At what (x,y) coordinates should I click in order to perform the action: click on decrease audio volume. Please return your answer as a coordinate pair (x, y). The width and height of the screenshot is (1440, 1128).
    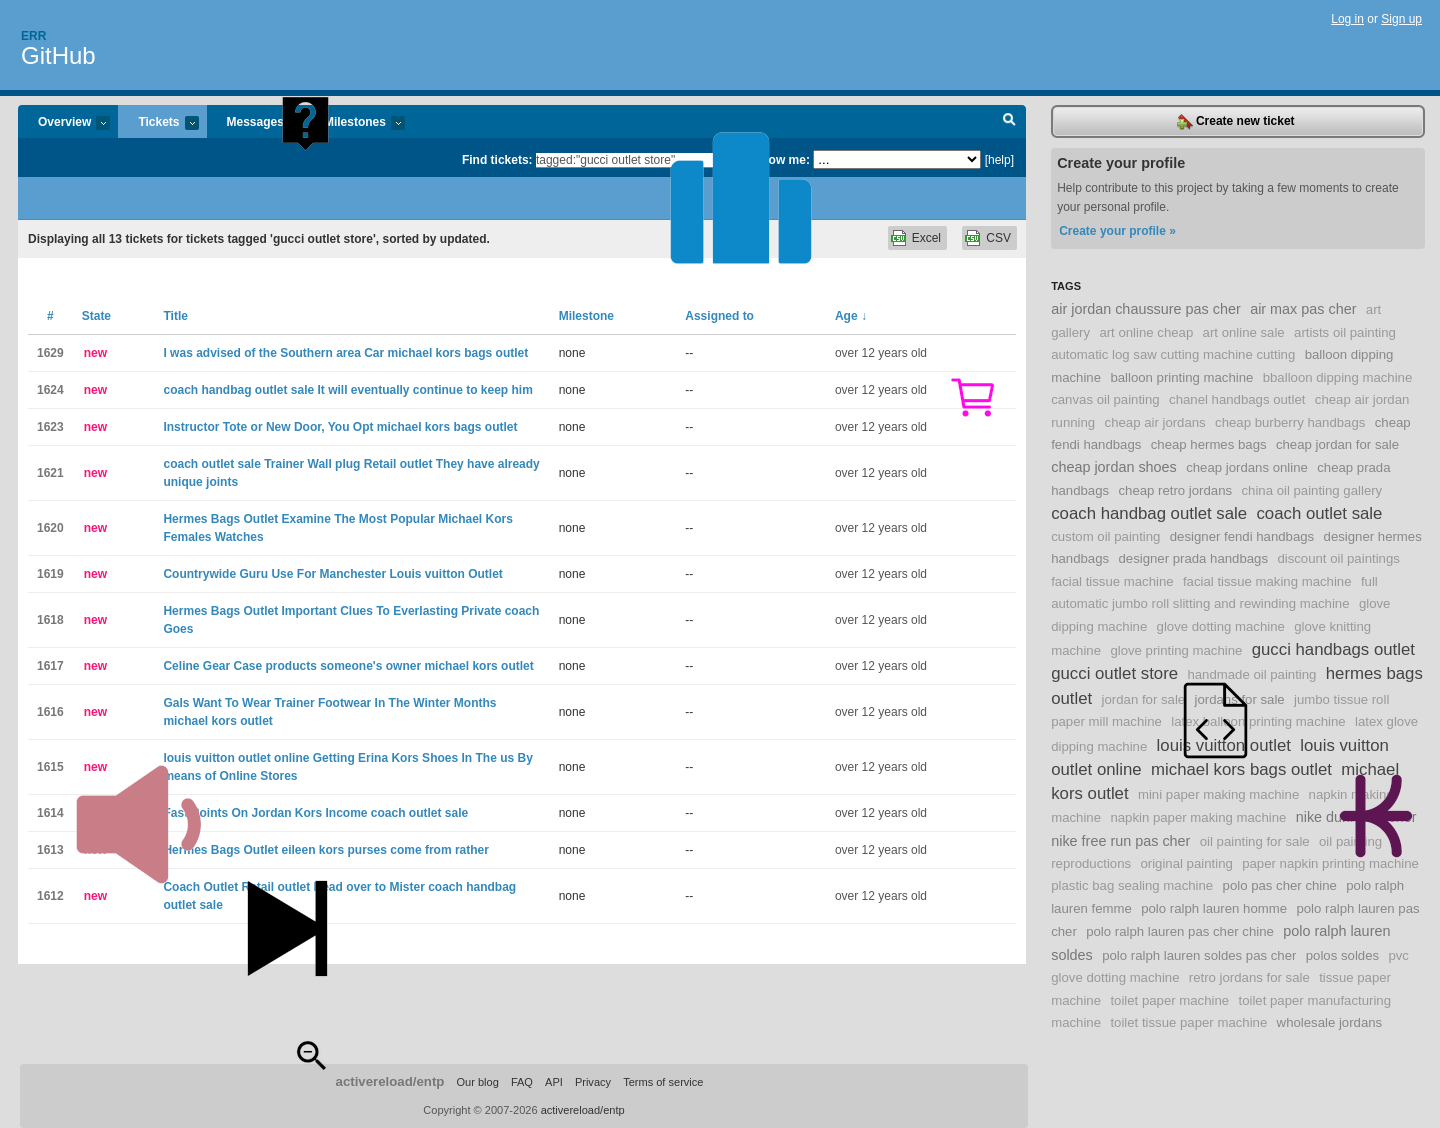
    Looking at the image, I should click on (135, 824).